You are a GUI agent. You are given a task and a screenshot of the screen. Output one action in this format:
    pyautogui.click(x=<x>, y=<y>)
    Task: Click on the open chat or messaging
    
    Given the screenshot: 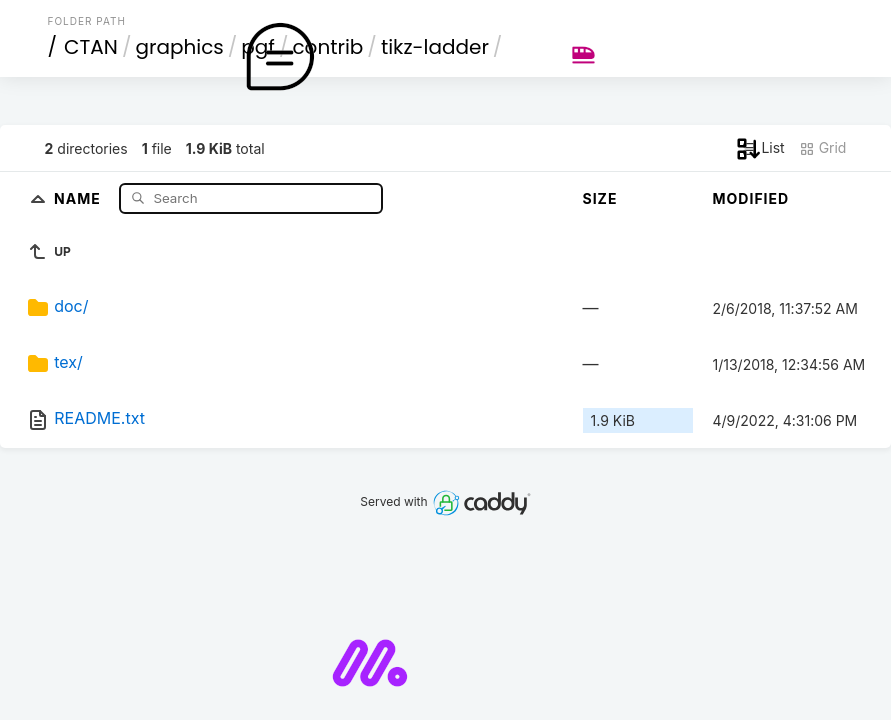 What is the action you would take?
    pyautogui.click(x=279, y=58)
    